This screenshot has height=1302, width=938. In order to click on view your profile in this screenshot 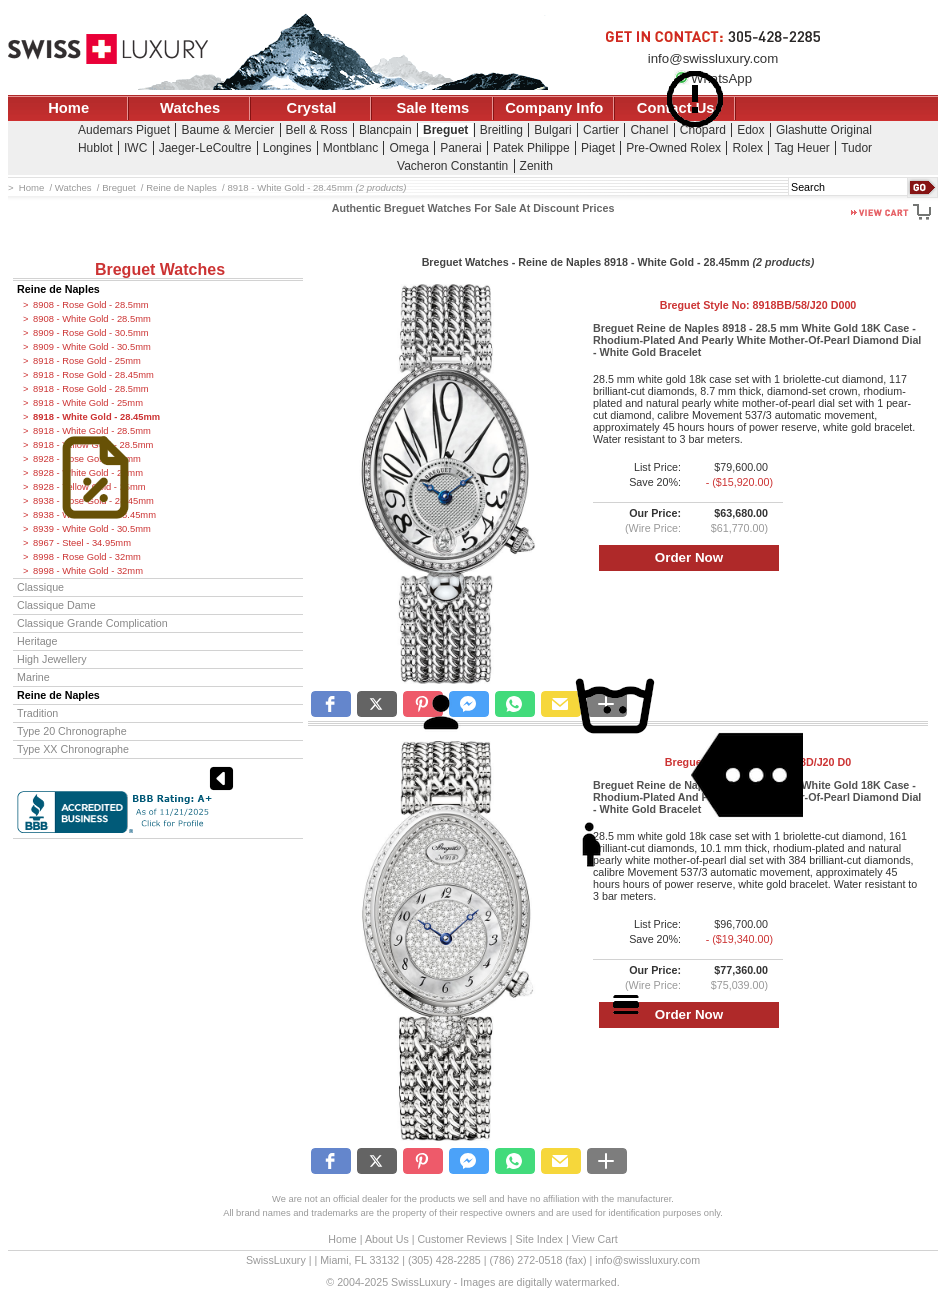, I will do `click(441, 712)`.